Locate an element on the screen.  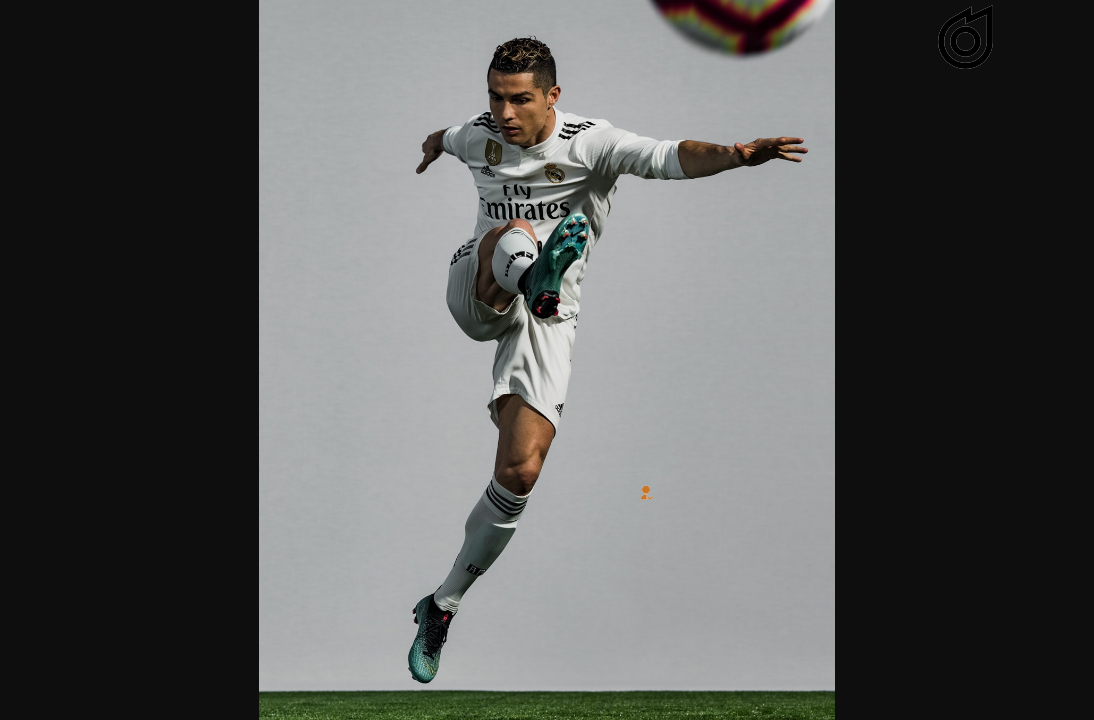
indicates meteor or space weather event is located at coordinates (965, 38).